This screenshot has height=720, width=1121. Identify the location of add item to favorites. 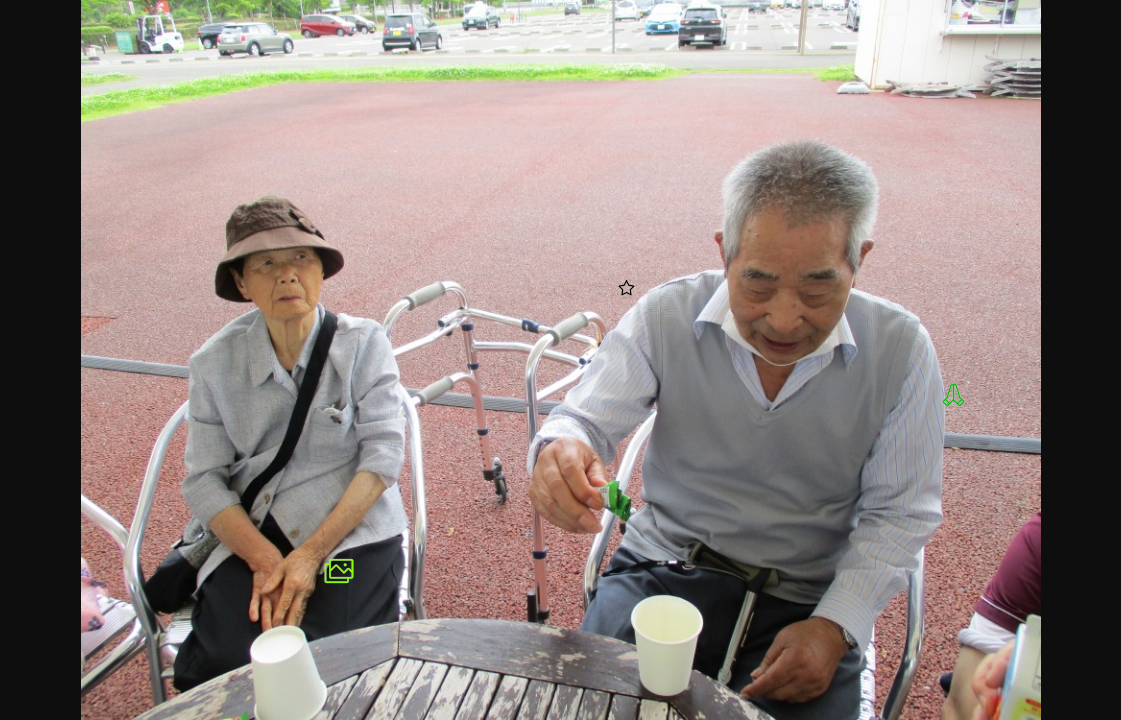
(626, 288).